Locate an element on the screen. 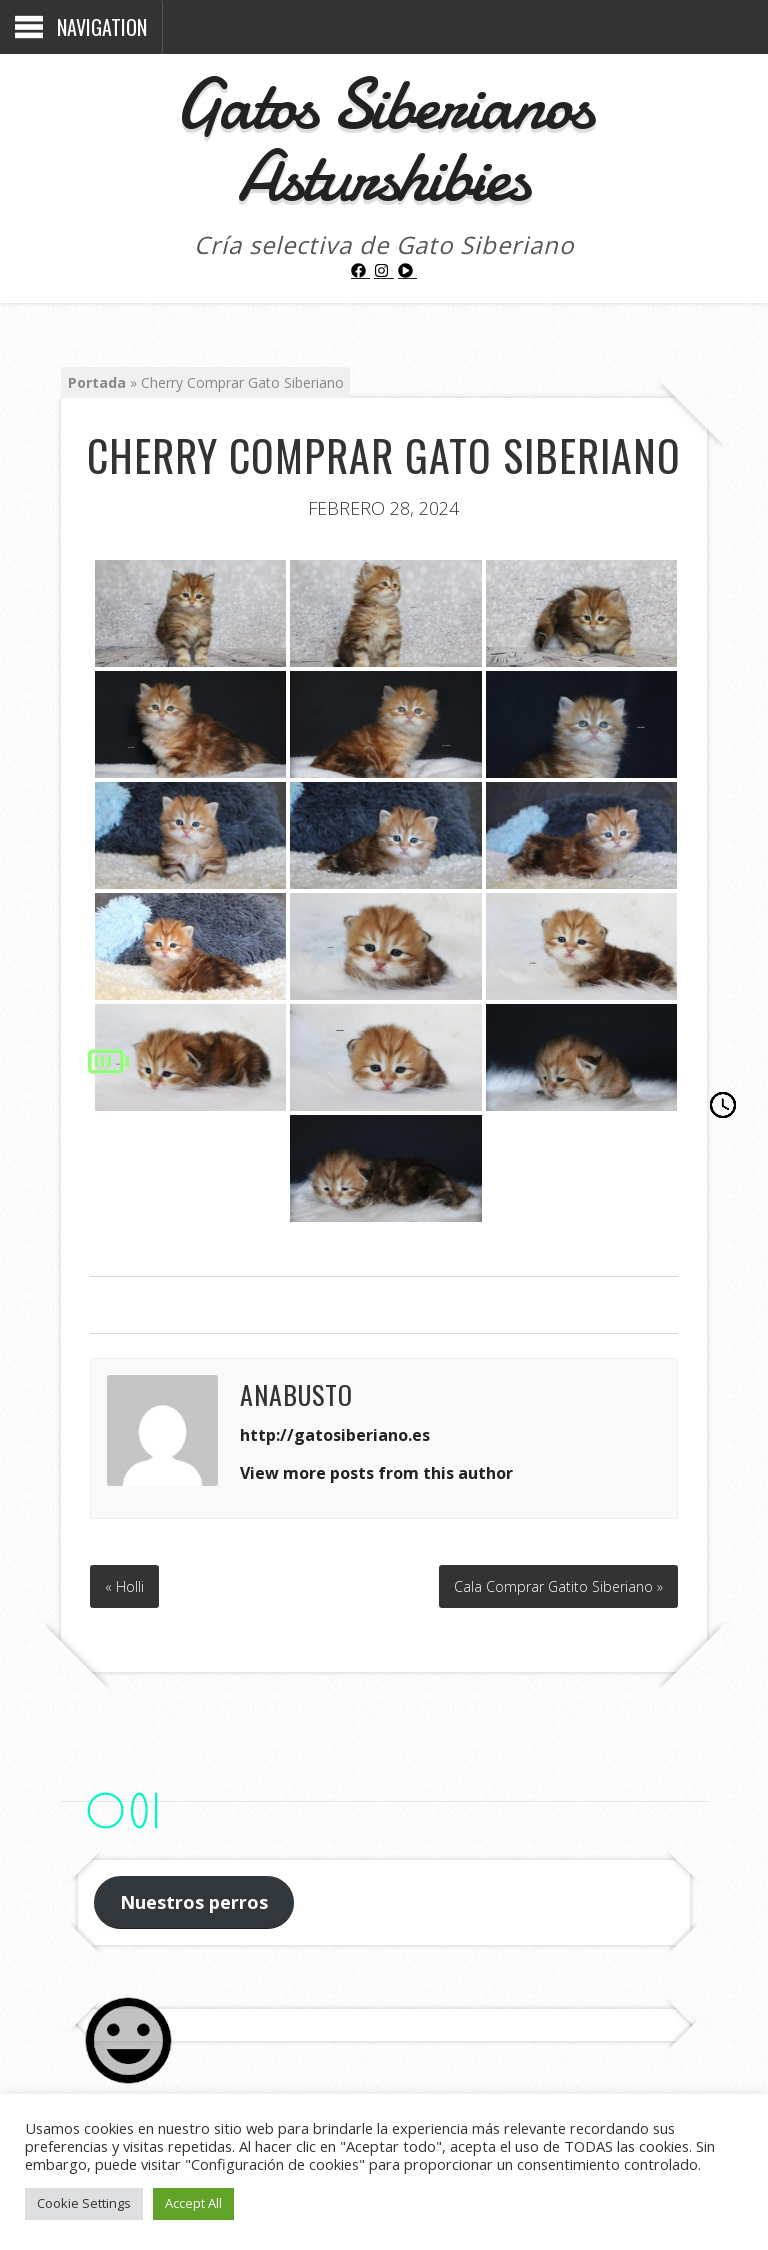 The height and width of the screenshot is (2250, 768). view time or clock settings is located at coordinates (723, 1105).